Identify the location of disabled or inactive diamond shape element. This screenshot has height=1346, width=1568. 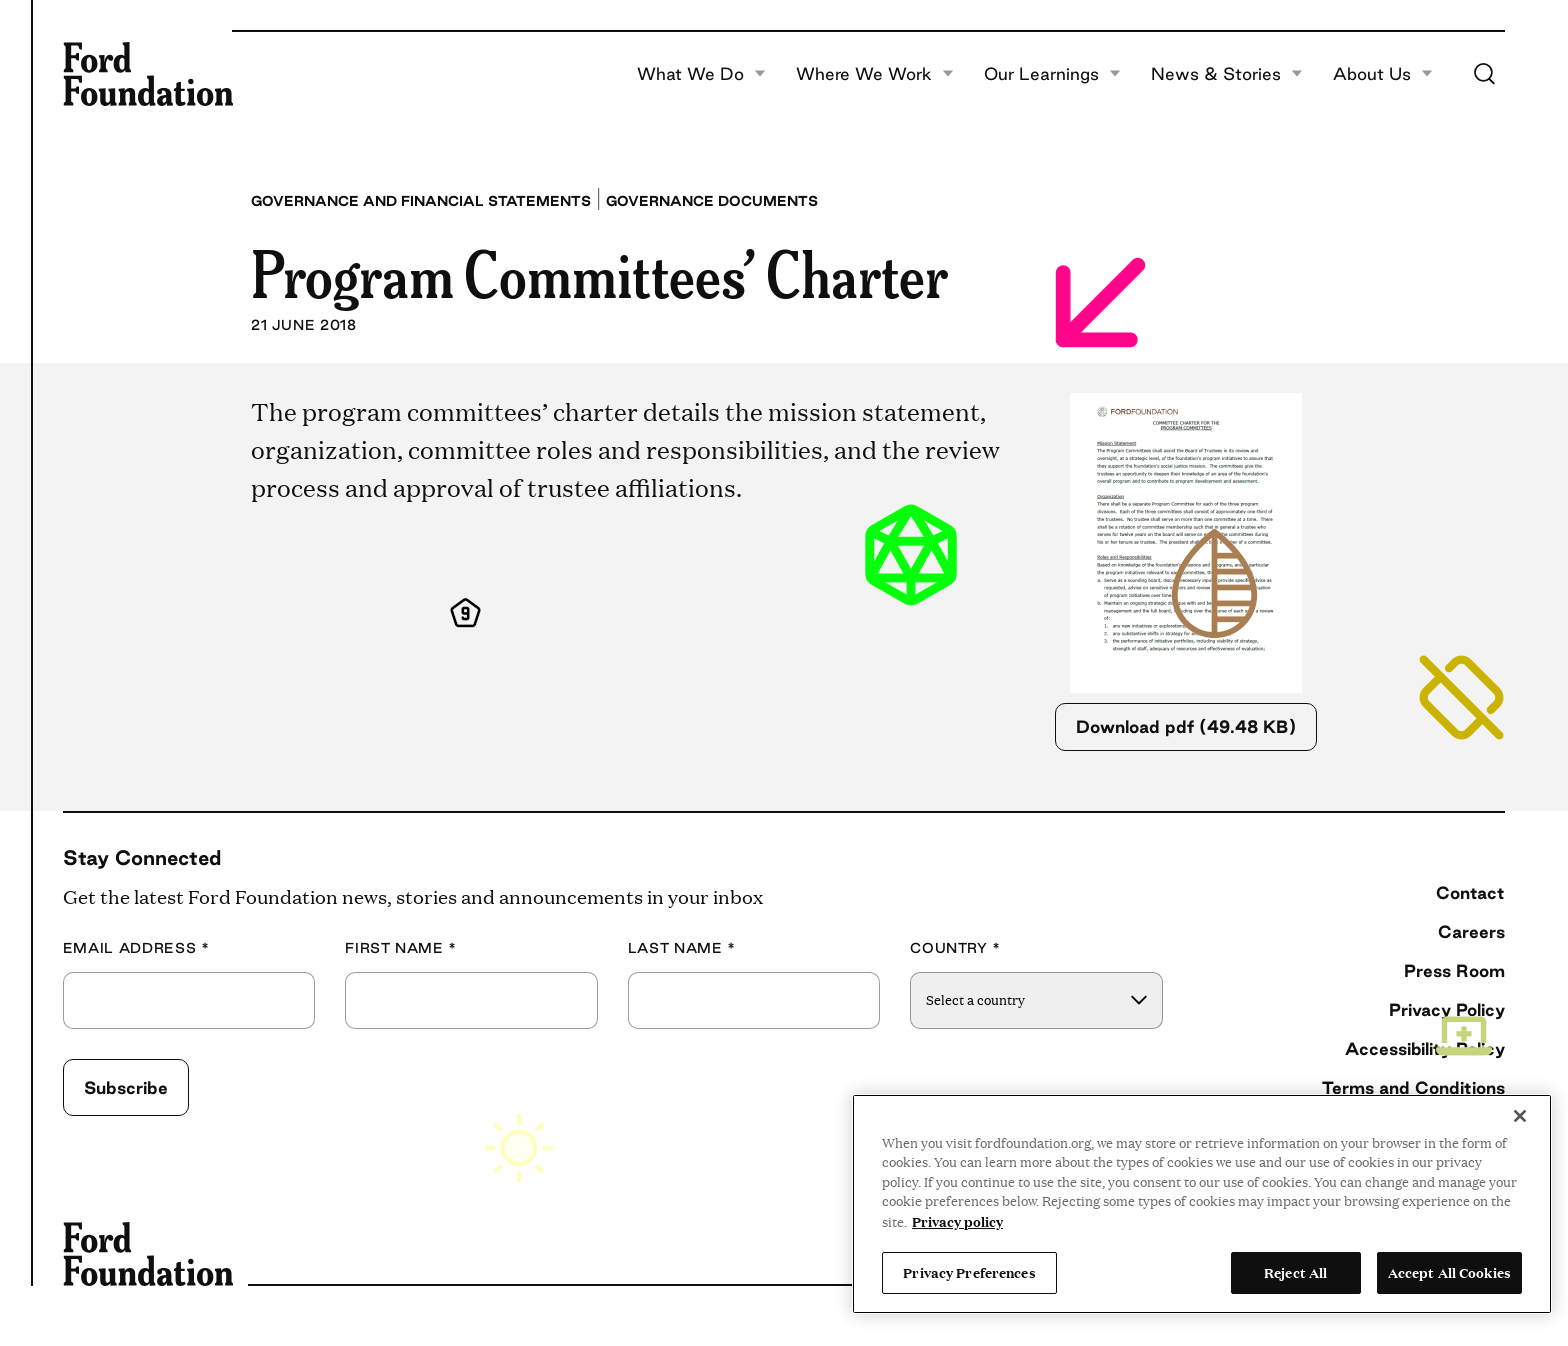
(1461, 697).